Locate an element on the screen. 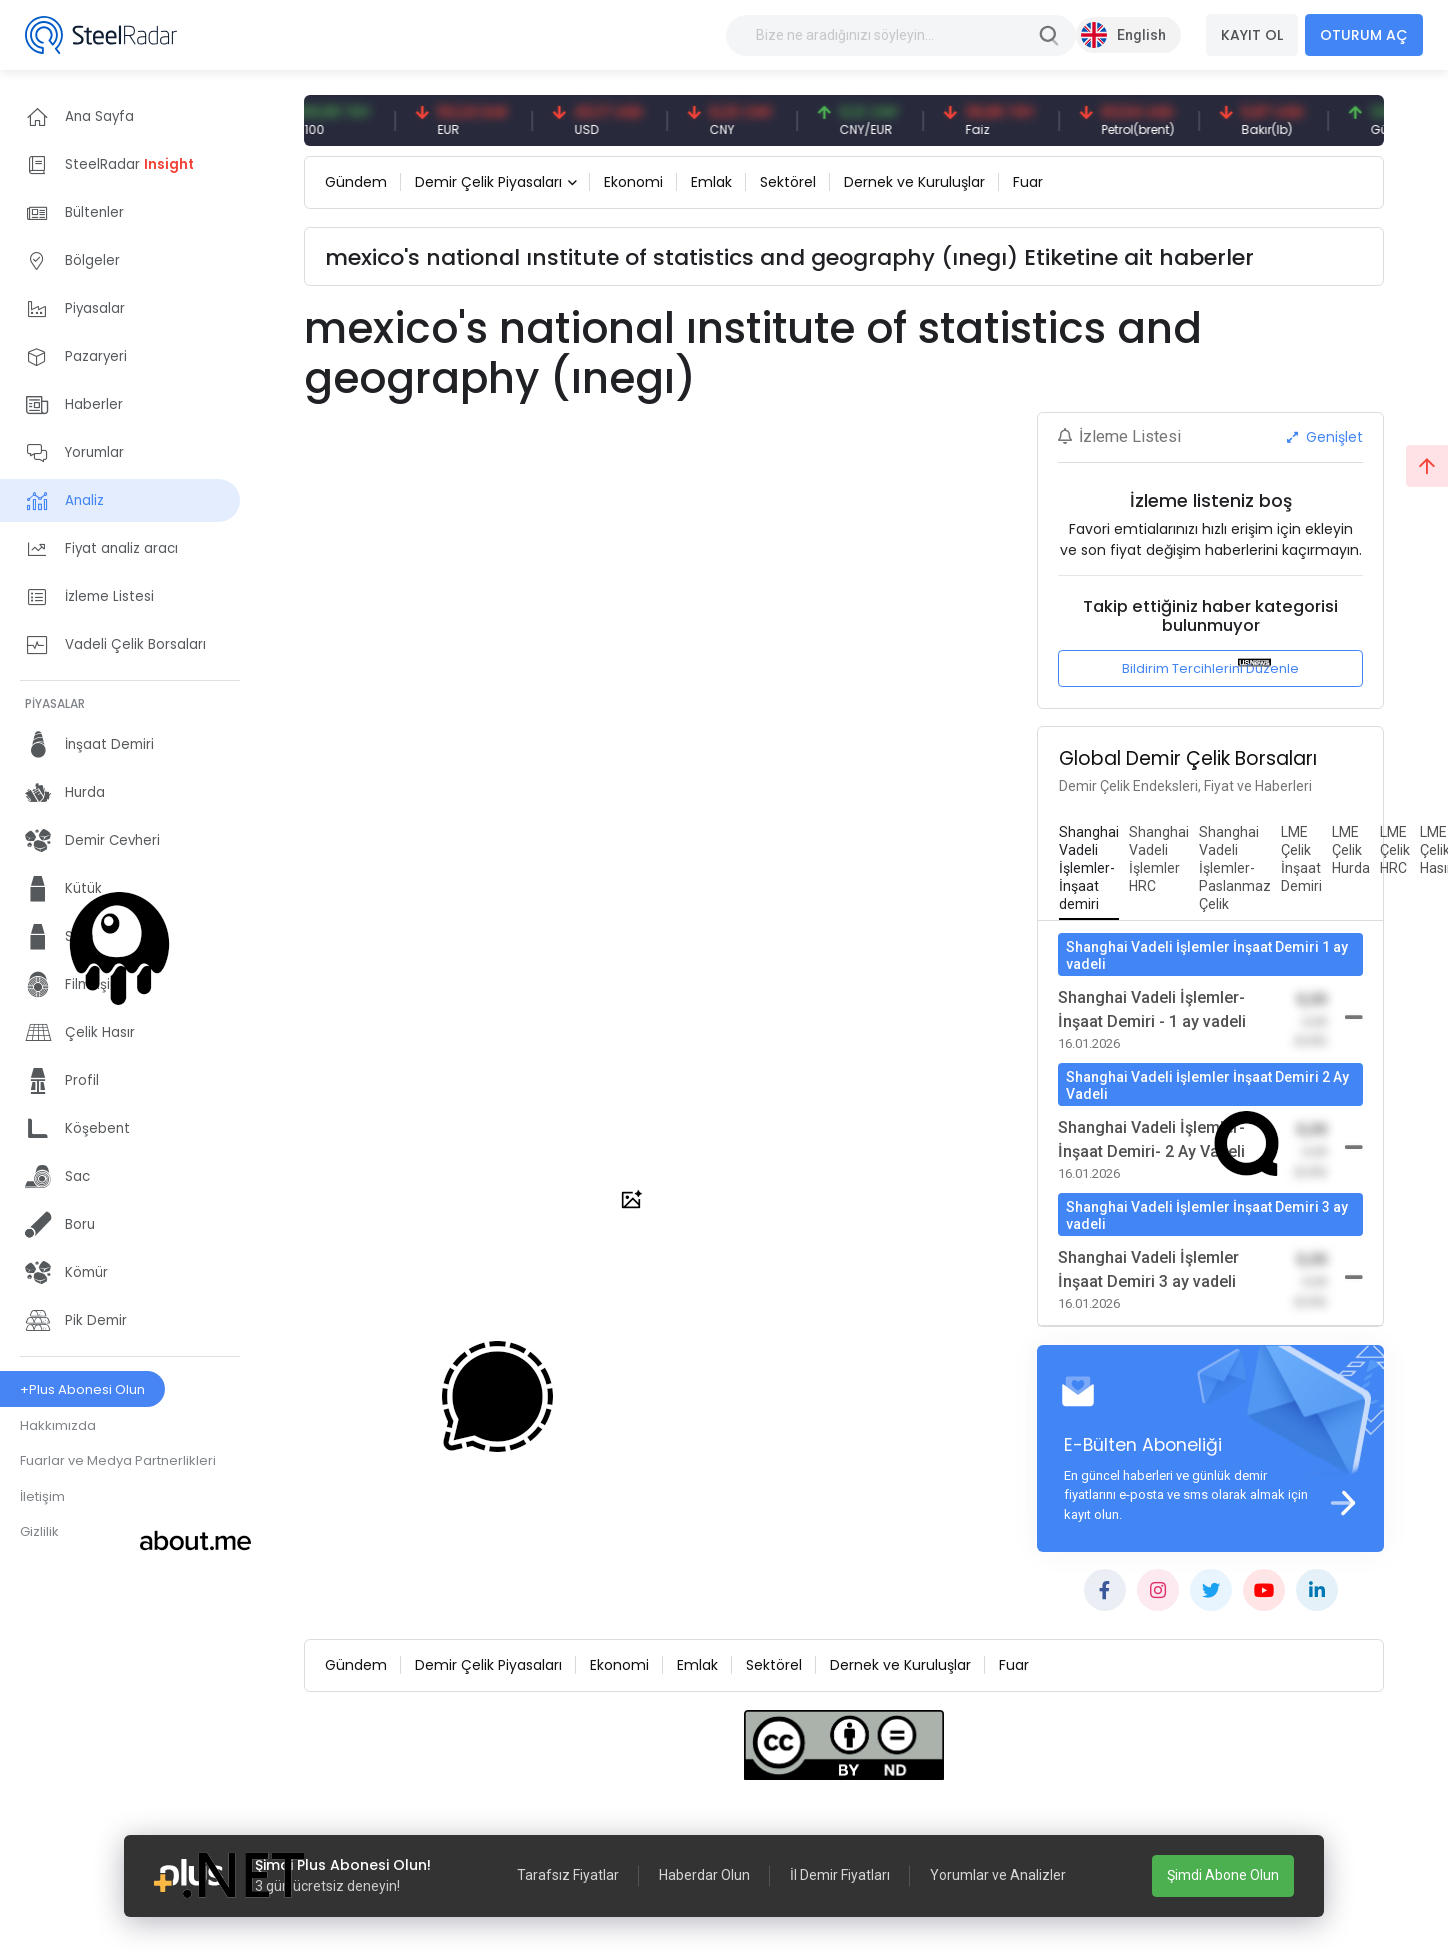 The width and height of the screenshot is (1448, 1957). open the Quizlet app is located at coordinates (1246, 1143).